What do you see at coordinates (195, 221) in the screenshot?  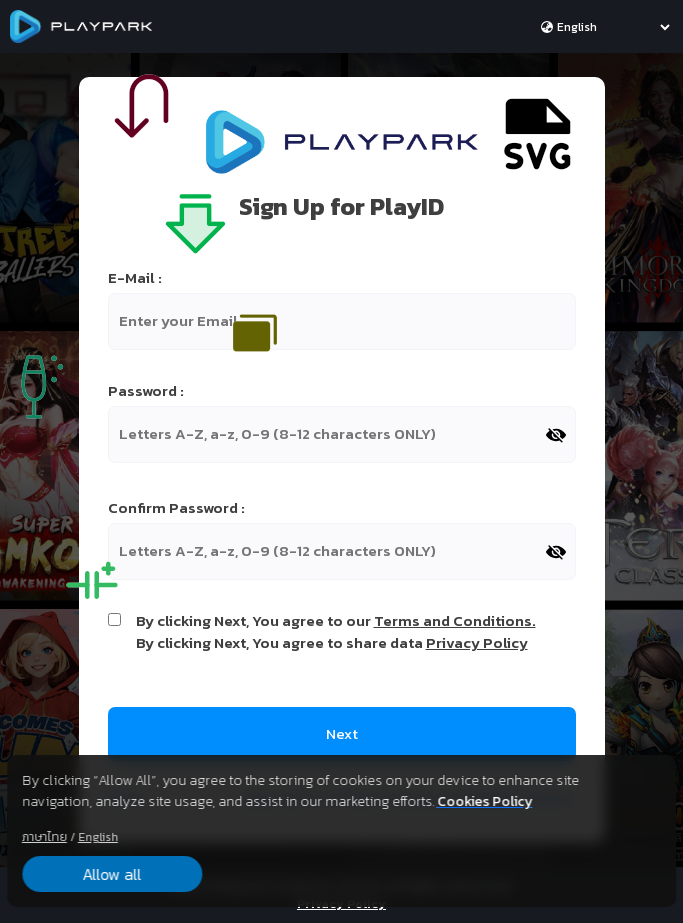 I see `download file or content` at bounding box center [195, 221].